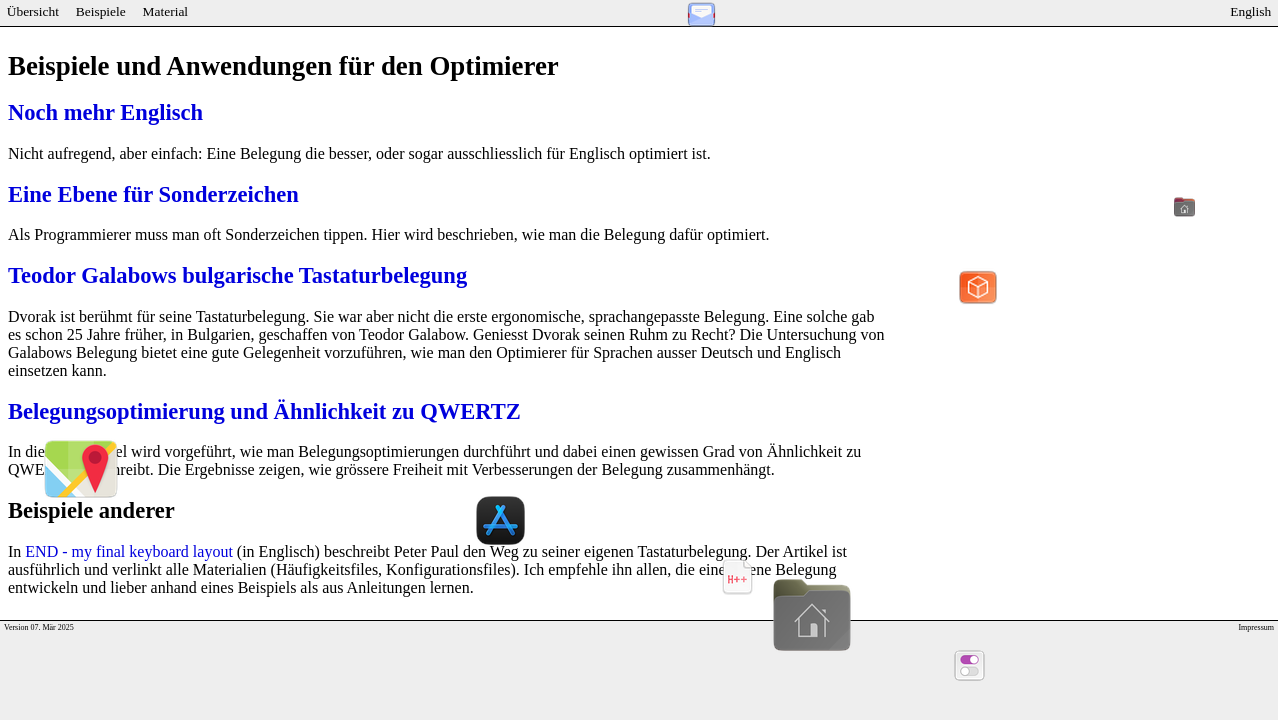 Image resolution: width=1278 pixels, height=720 pixels. Describe the element at coordinates (81, 469) in the screenshot. I see `open gnome maps application` at that location.